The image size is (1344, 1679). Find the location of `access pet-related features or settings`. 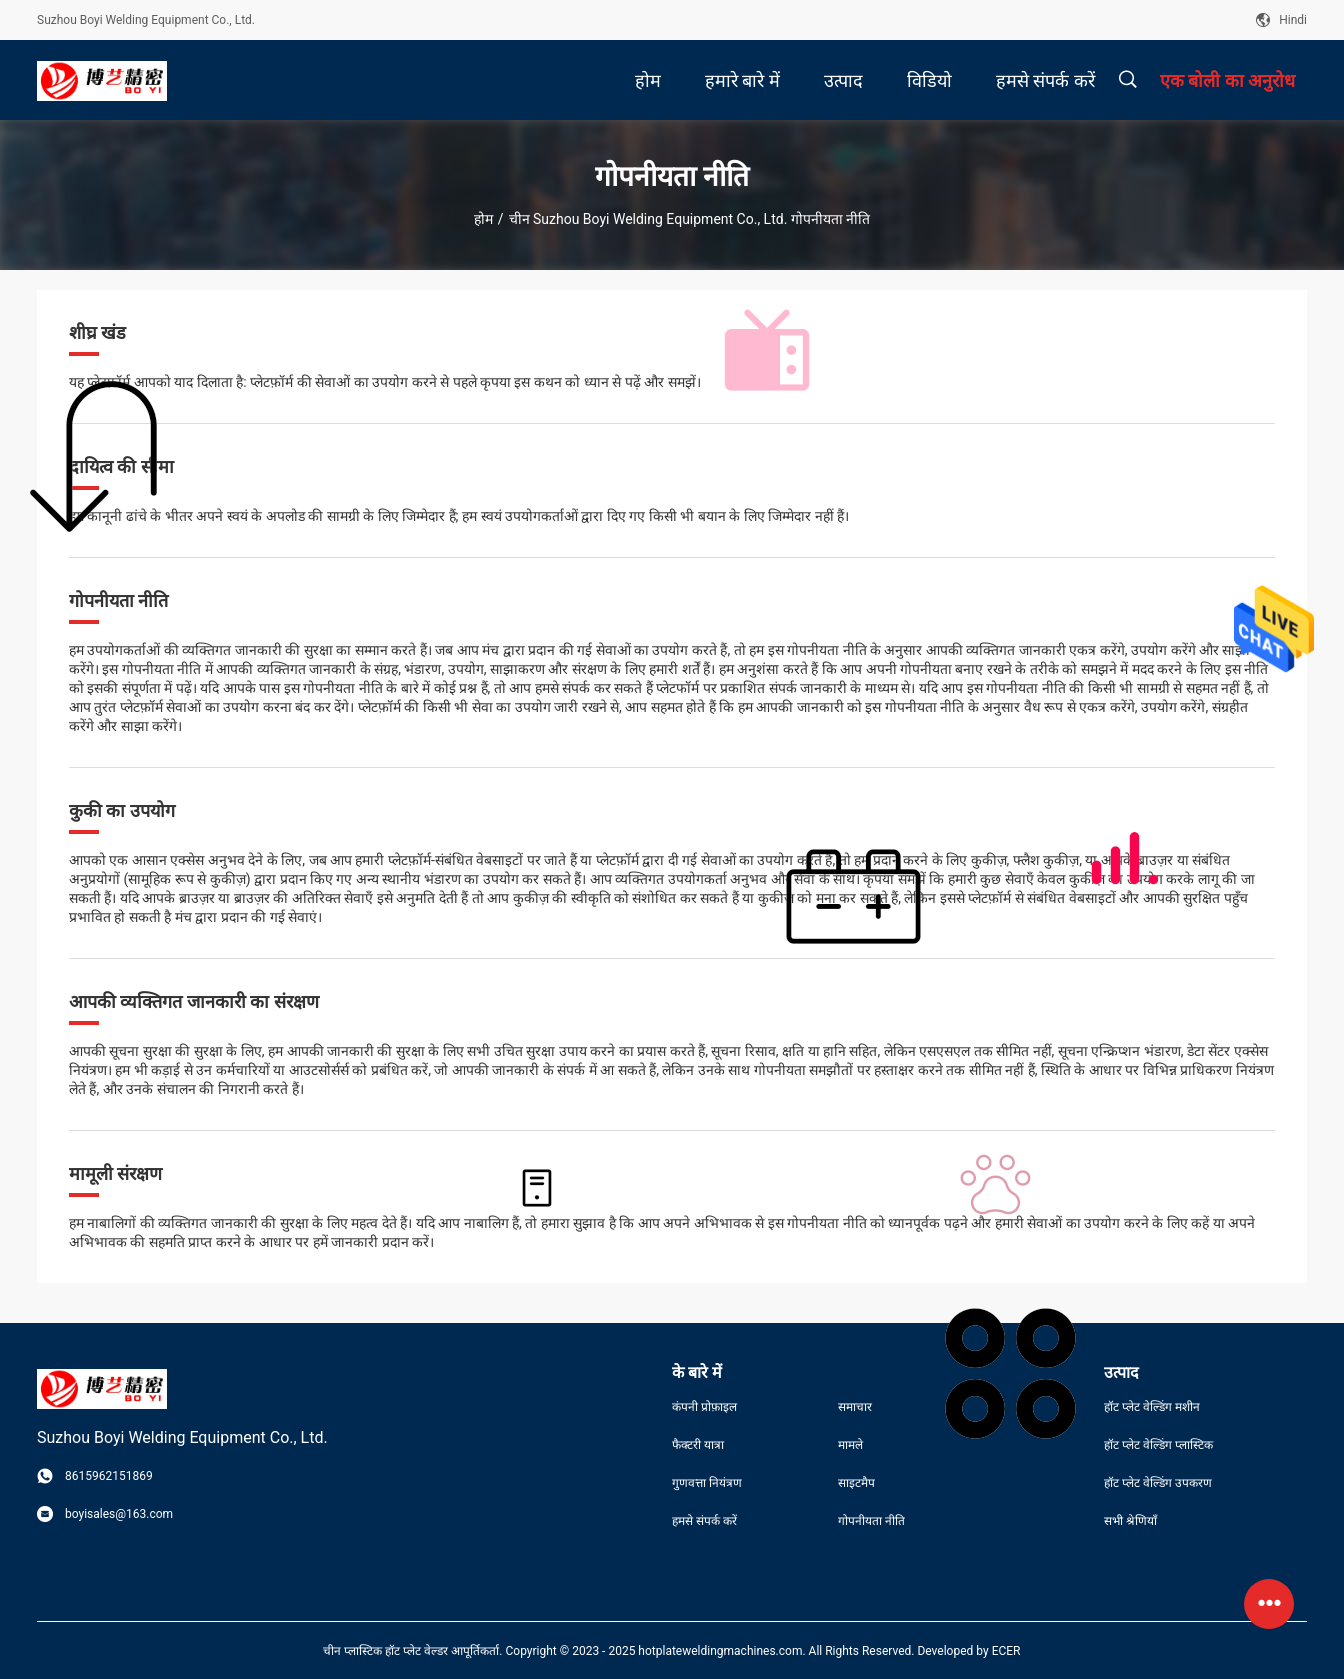

access pet-related features or settings is located at coordinates (995, 1184).